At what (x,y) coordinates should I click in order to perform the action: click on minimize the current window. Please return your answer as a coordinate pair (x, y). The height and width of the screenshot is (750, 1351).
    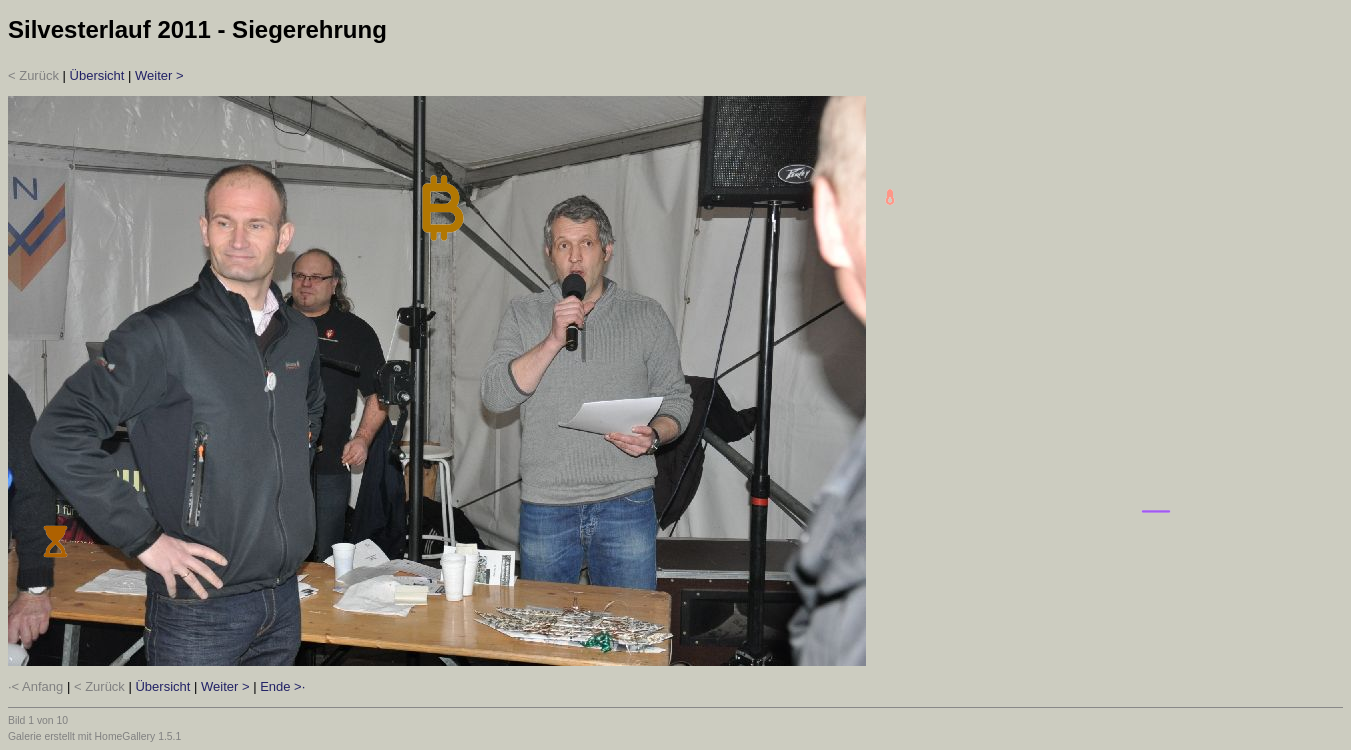
    Looking at the image, I should click on (1156, 502).